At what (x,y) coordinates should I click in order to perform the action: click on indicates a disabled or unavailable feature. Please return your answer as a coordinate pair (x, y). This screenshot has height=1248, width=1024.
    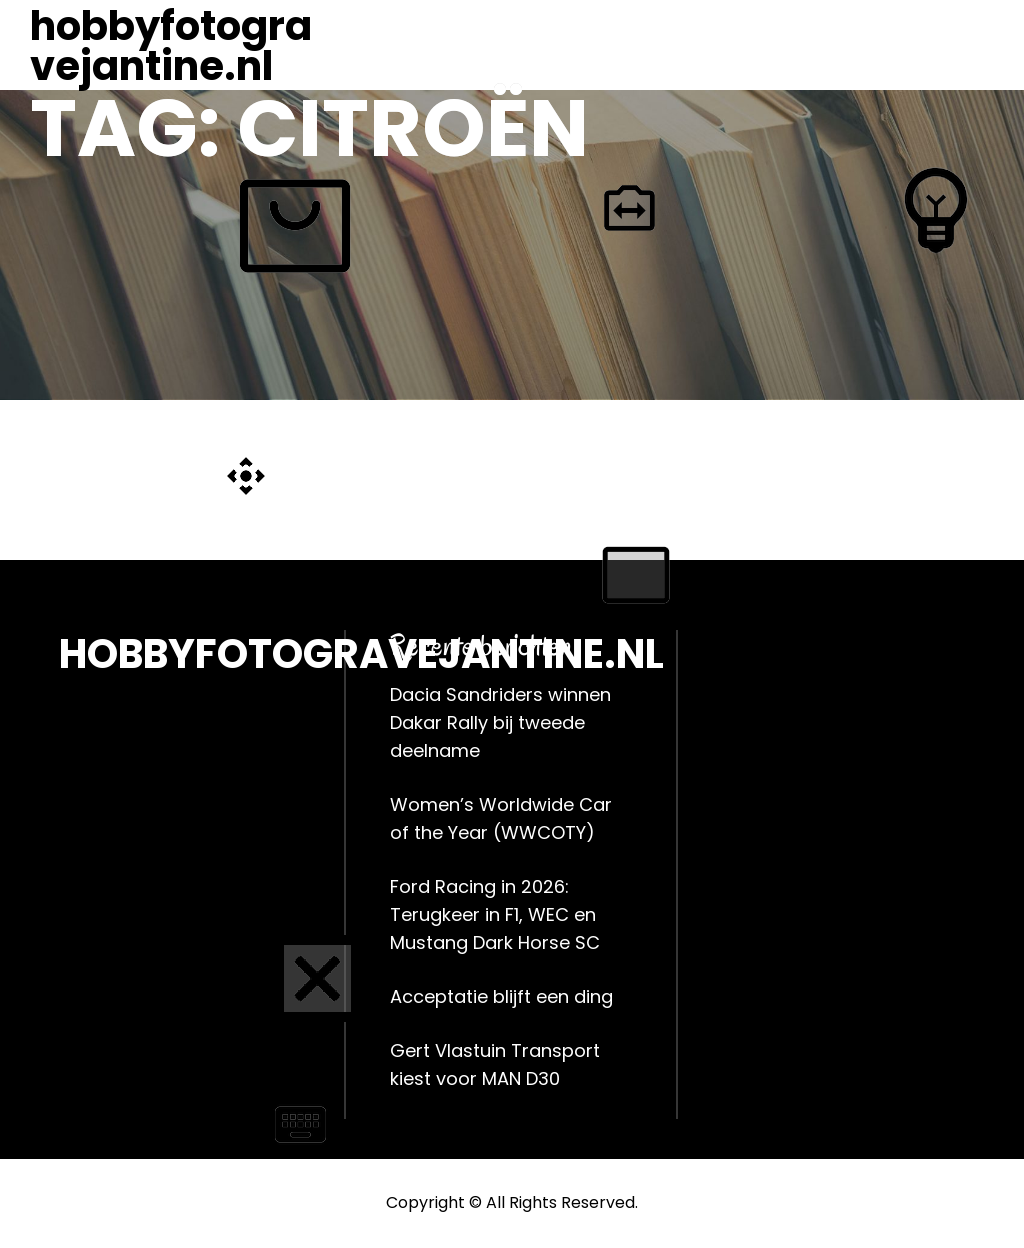
    Looking at the image, I should click on (317, 978).